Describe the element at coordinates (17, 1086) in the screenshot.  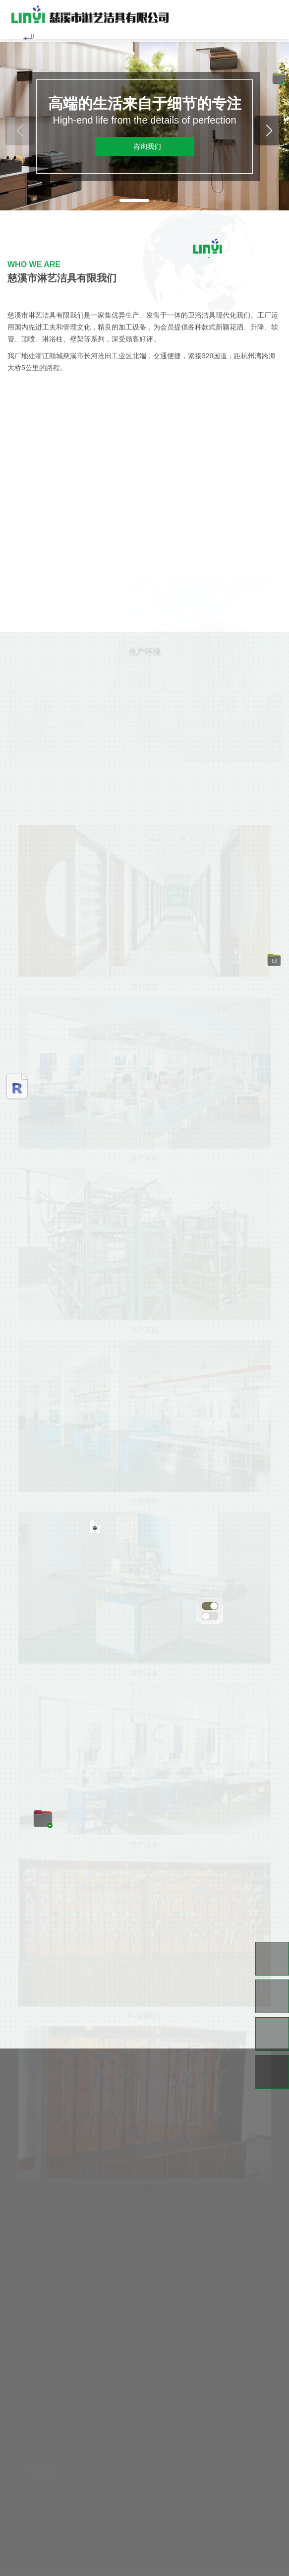
I see `an R programming language source file` at that location.